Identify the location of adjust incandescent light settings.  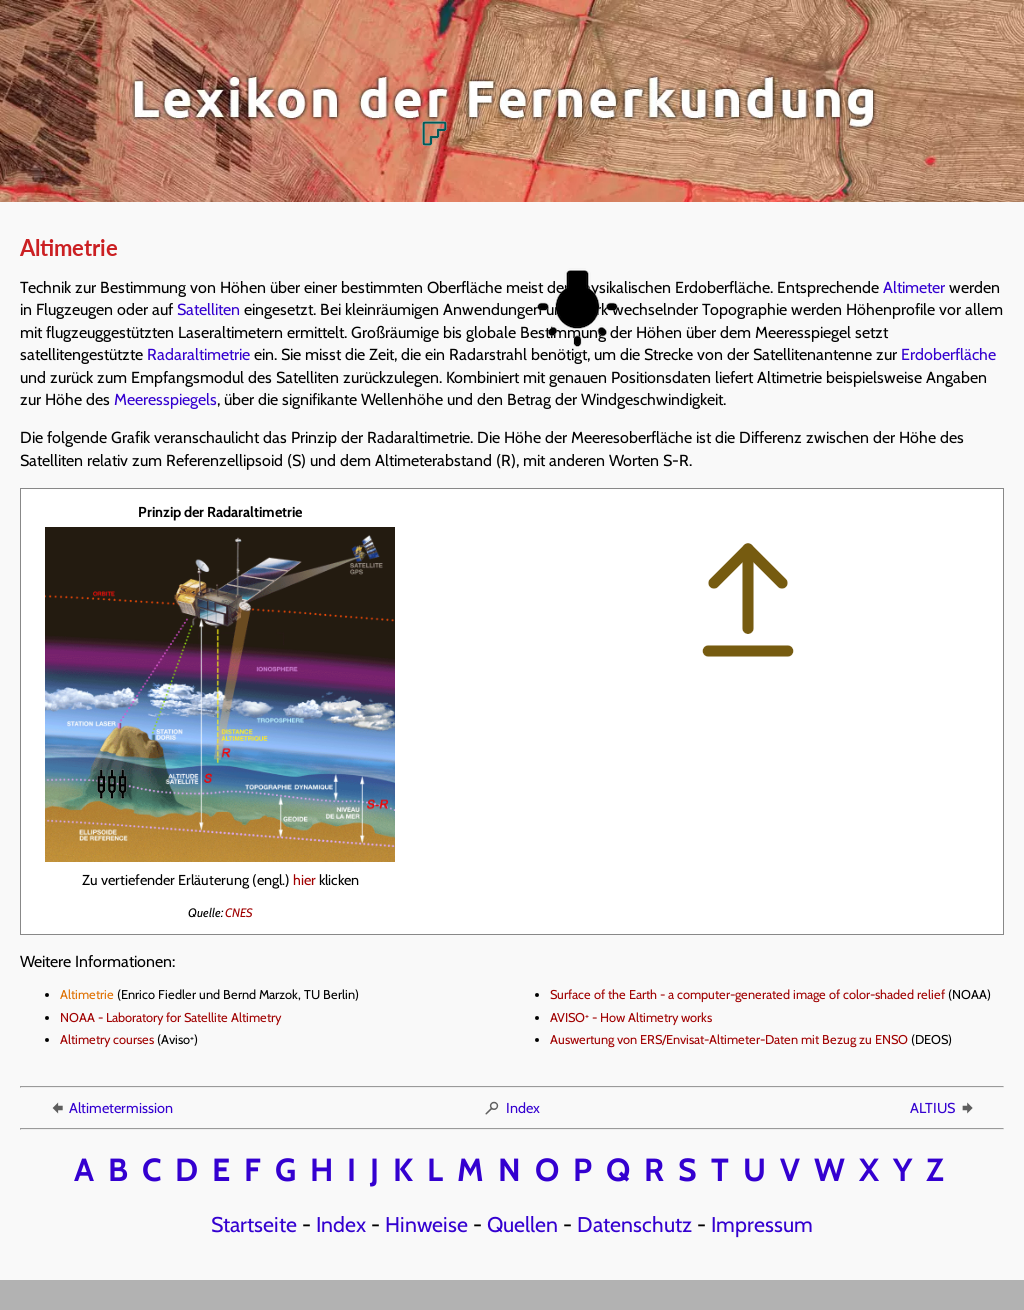
(577, 306).